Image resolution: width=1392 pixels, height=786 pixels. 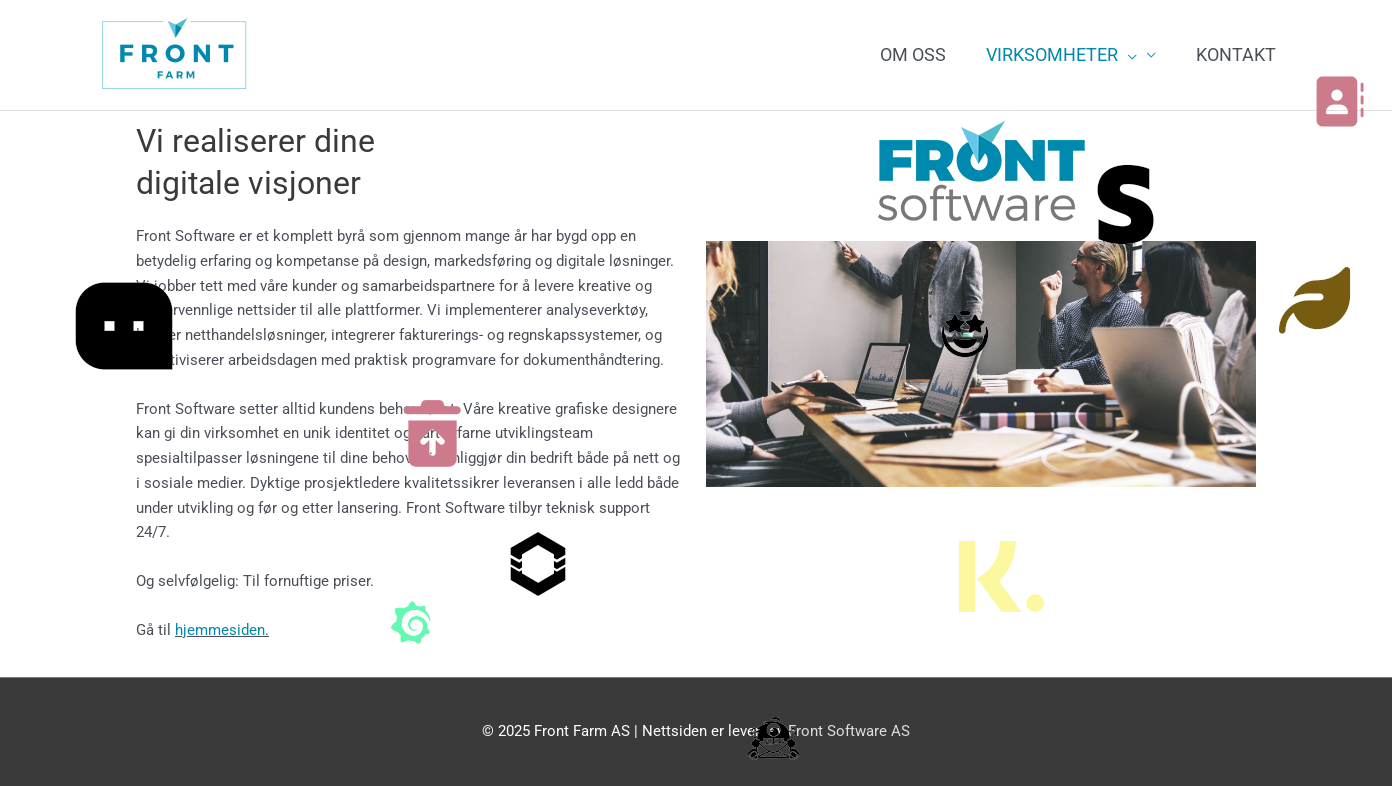 I want to click on indicates eco-friendly or sustainable option, so click(x=1314, y=302).